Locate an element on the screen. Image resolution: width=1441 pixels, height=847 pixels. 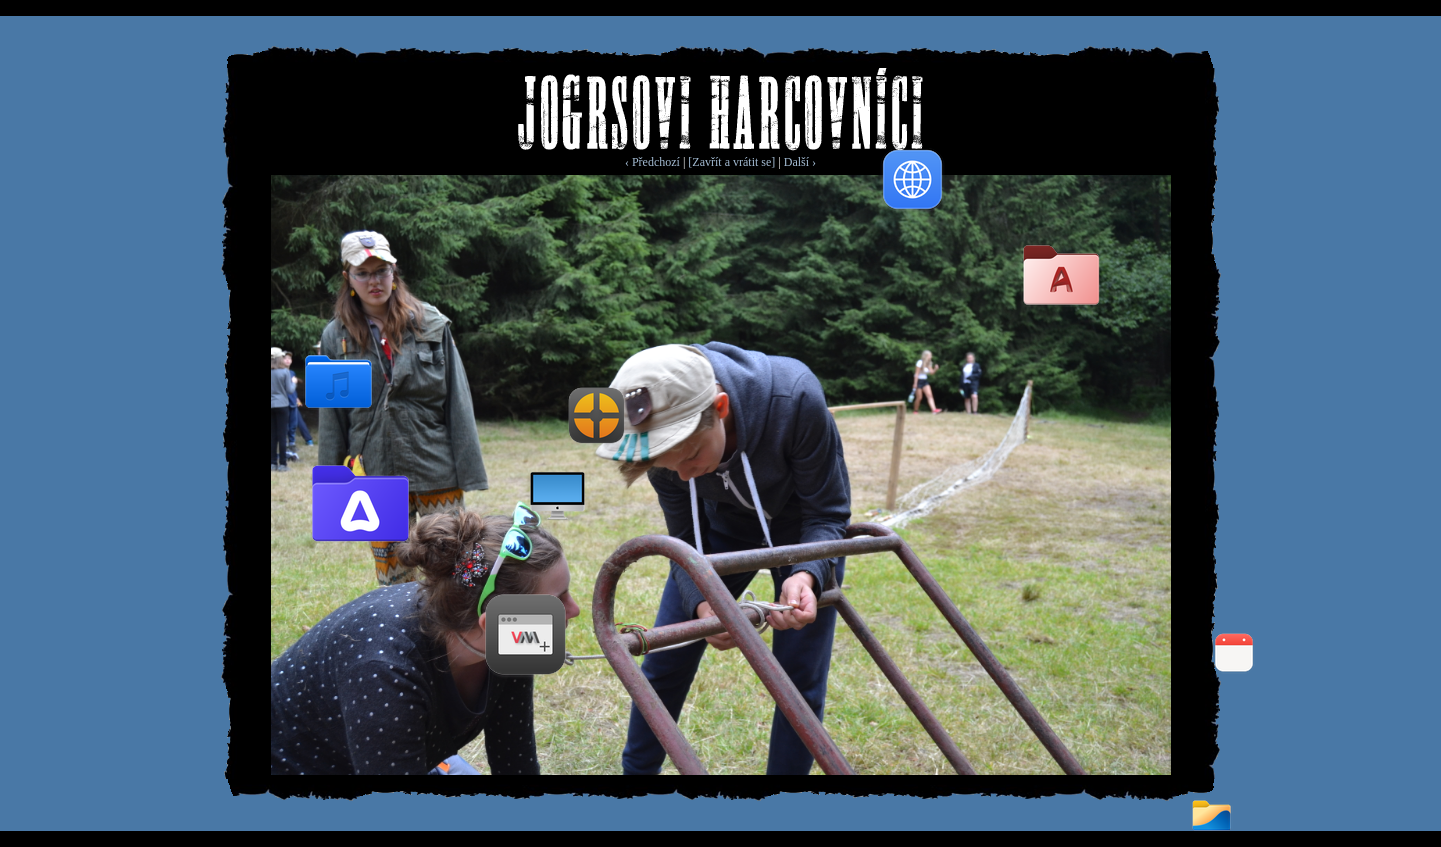
open language & region settings is located at coordinates (912, 180).